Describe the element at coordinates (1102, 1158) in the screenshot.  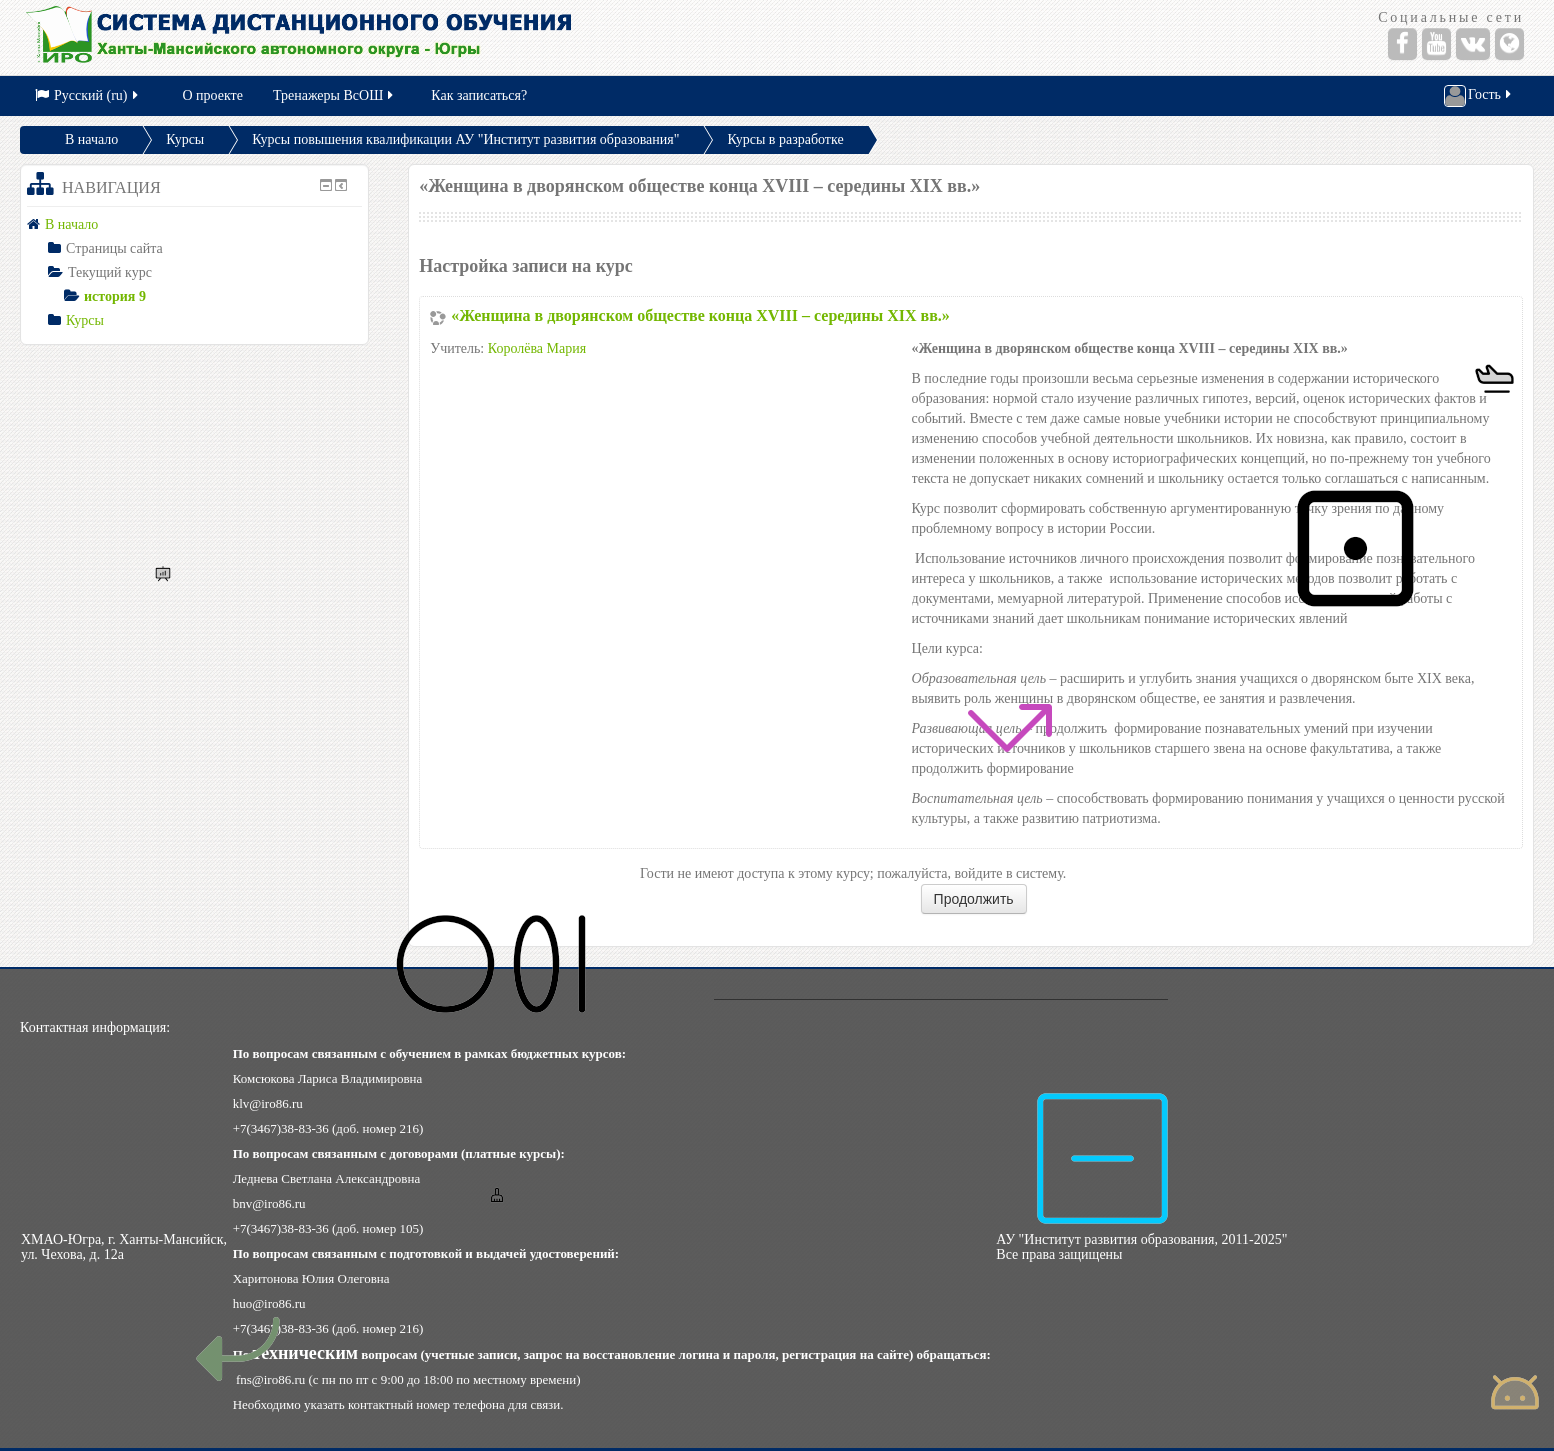
I see `remove an item from a list or collection` at that location.